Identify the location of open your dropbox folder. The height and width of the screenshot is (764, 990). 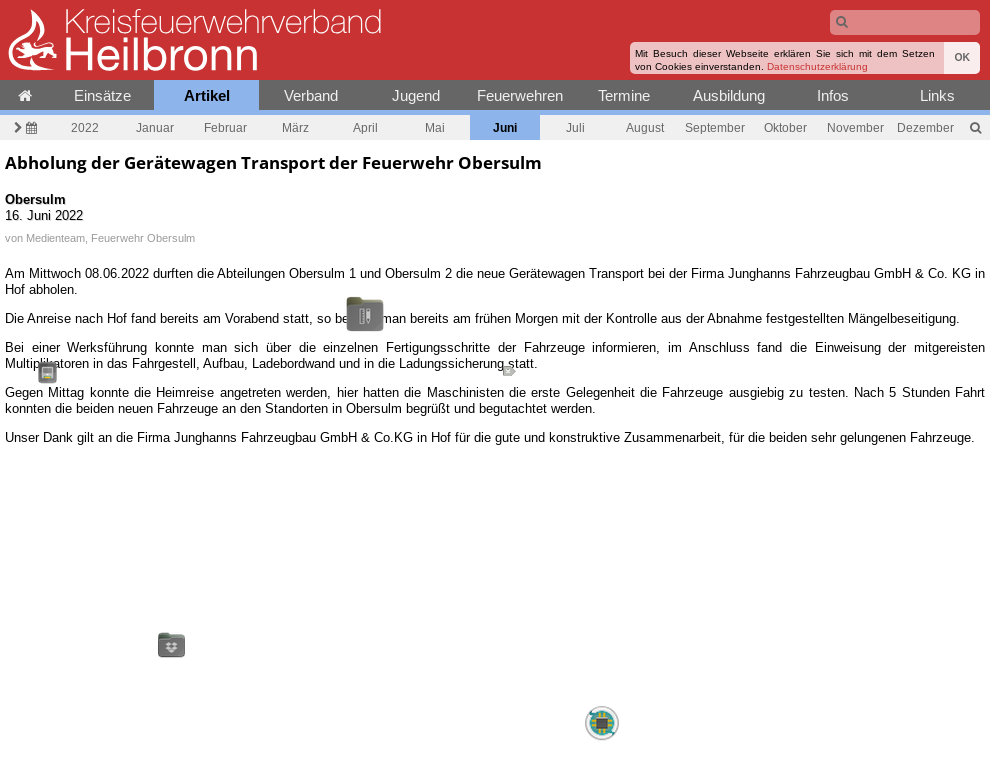
(171, 644).